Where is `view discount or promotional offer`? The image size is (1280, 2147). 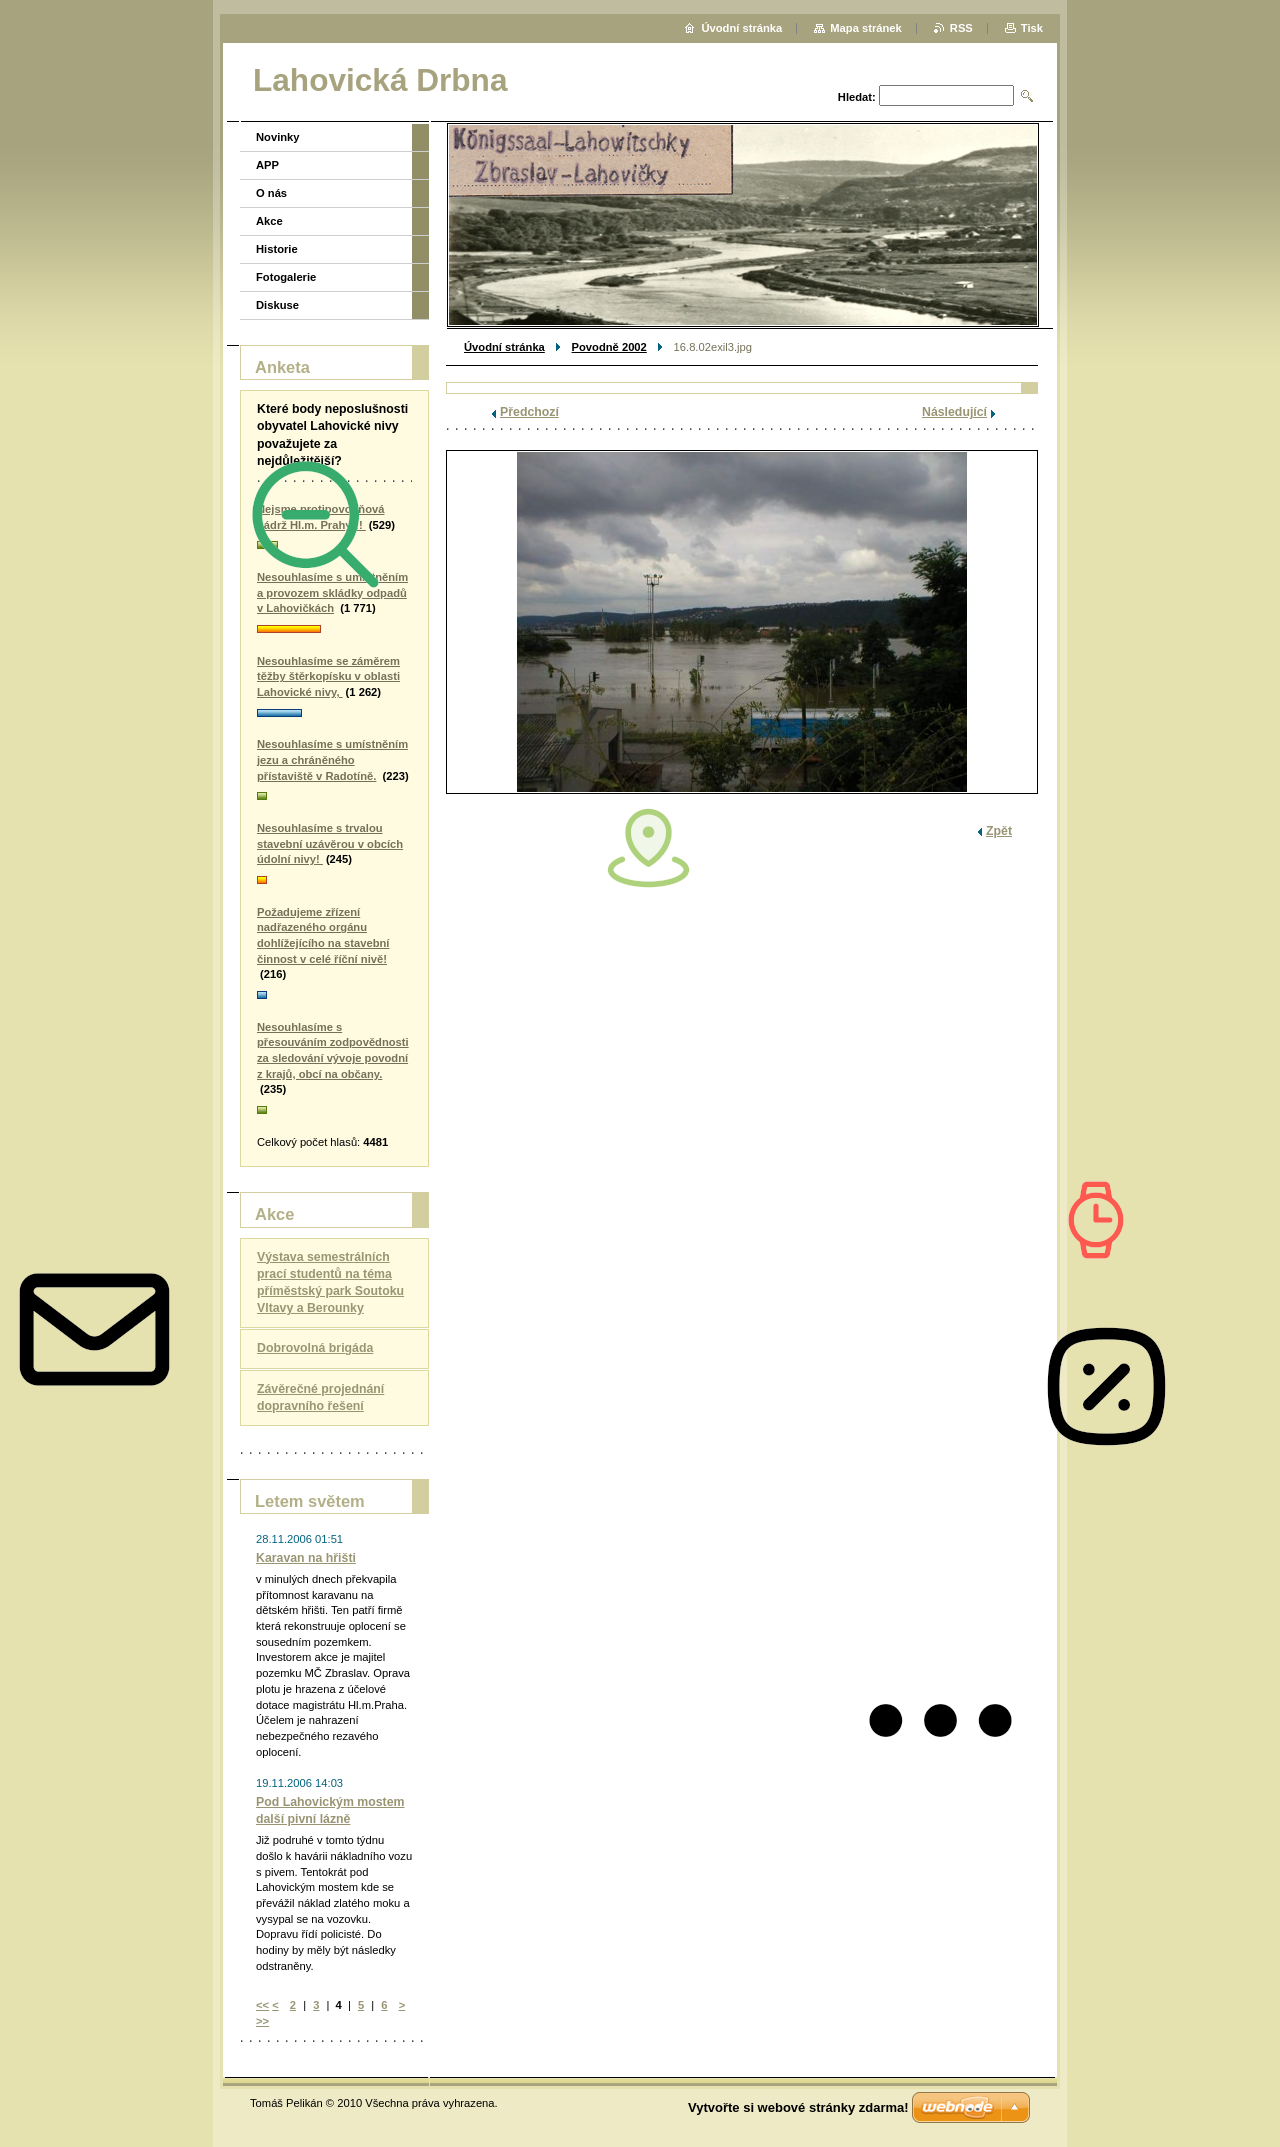
view discount or promotional offer is located at coordinates (1106, 1386).